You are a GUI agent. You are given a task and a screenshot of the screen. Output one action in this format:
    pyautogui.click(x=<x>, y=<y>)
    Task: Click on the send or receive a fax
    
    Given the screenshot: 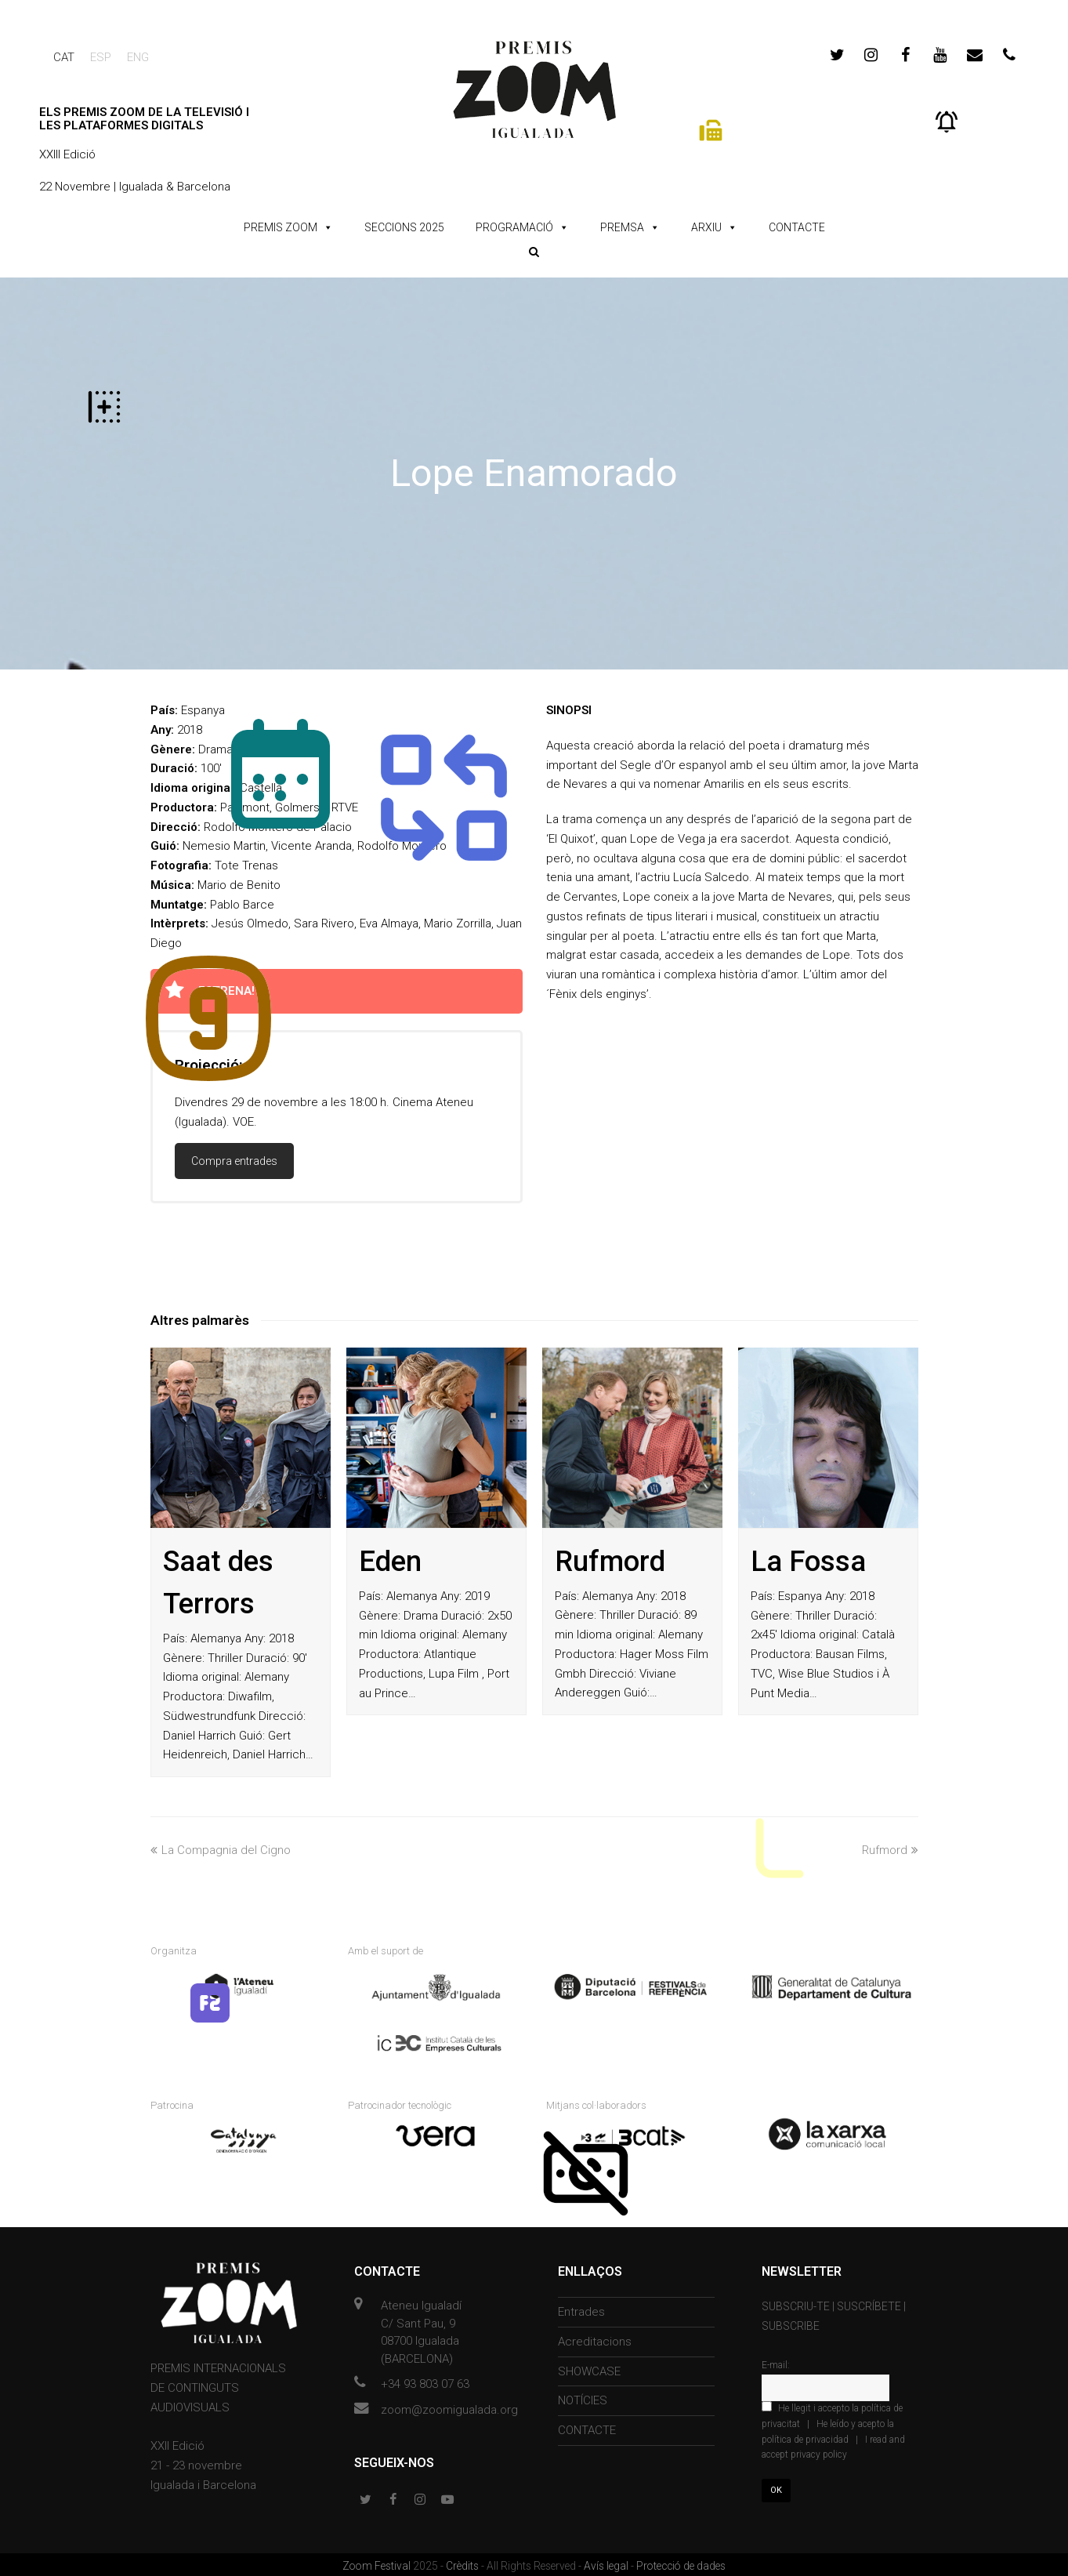 What is the action you would take?
    pyautogui.click(x=711, y=131)
    